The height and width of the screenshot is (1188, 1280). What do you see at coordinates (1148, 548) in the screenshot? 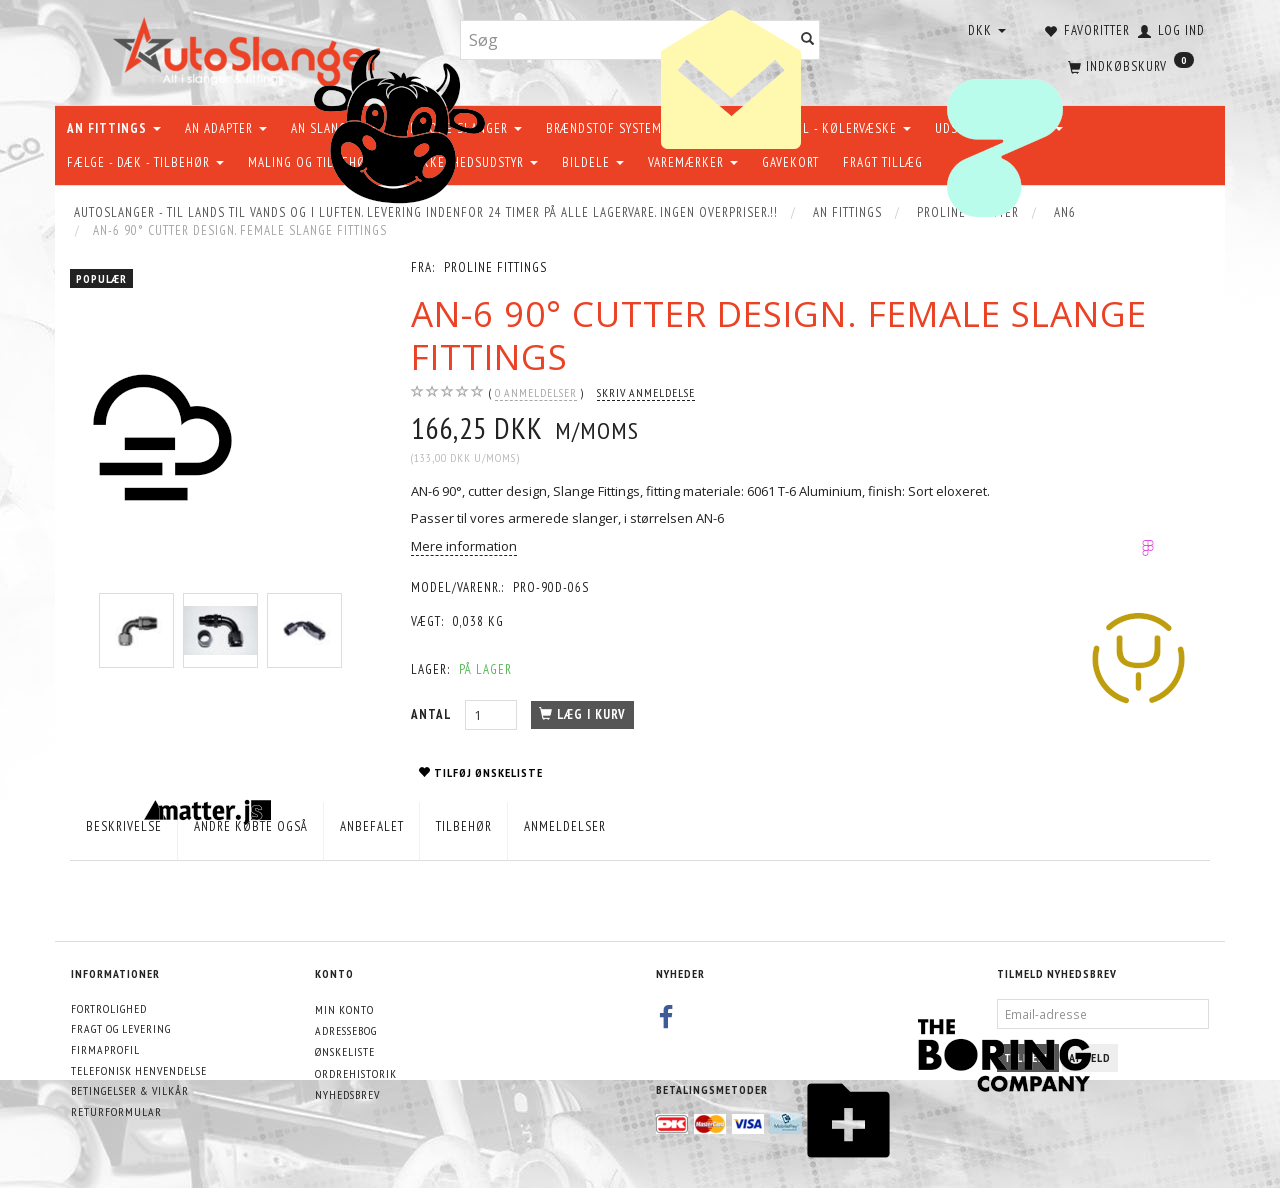
I see `open Figma design file` at bounding box center [1148, 548].